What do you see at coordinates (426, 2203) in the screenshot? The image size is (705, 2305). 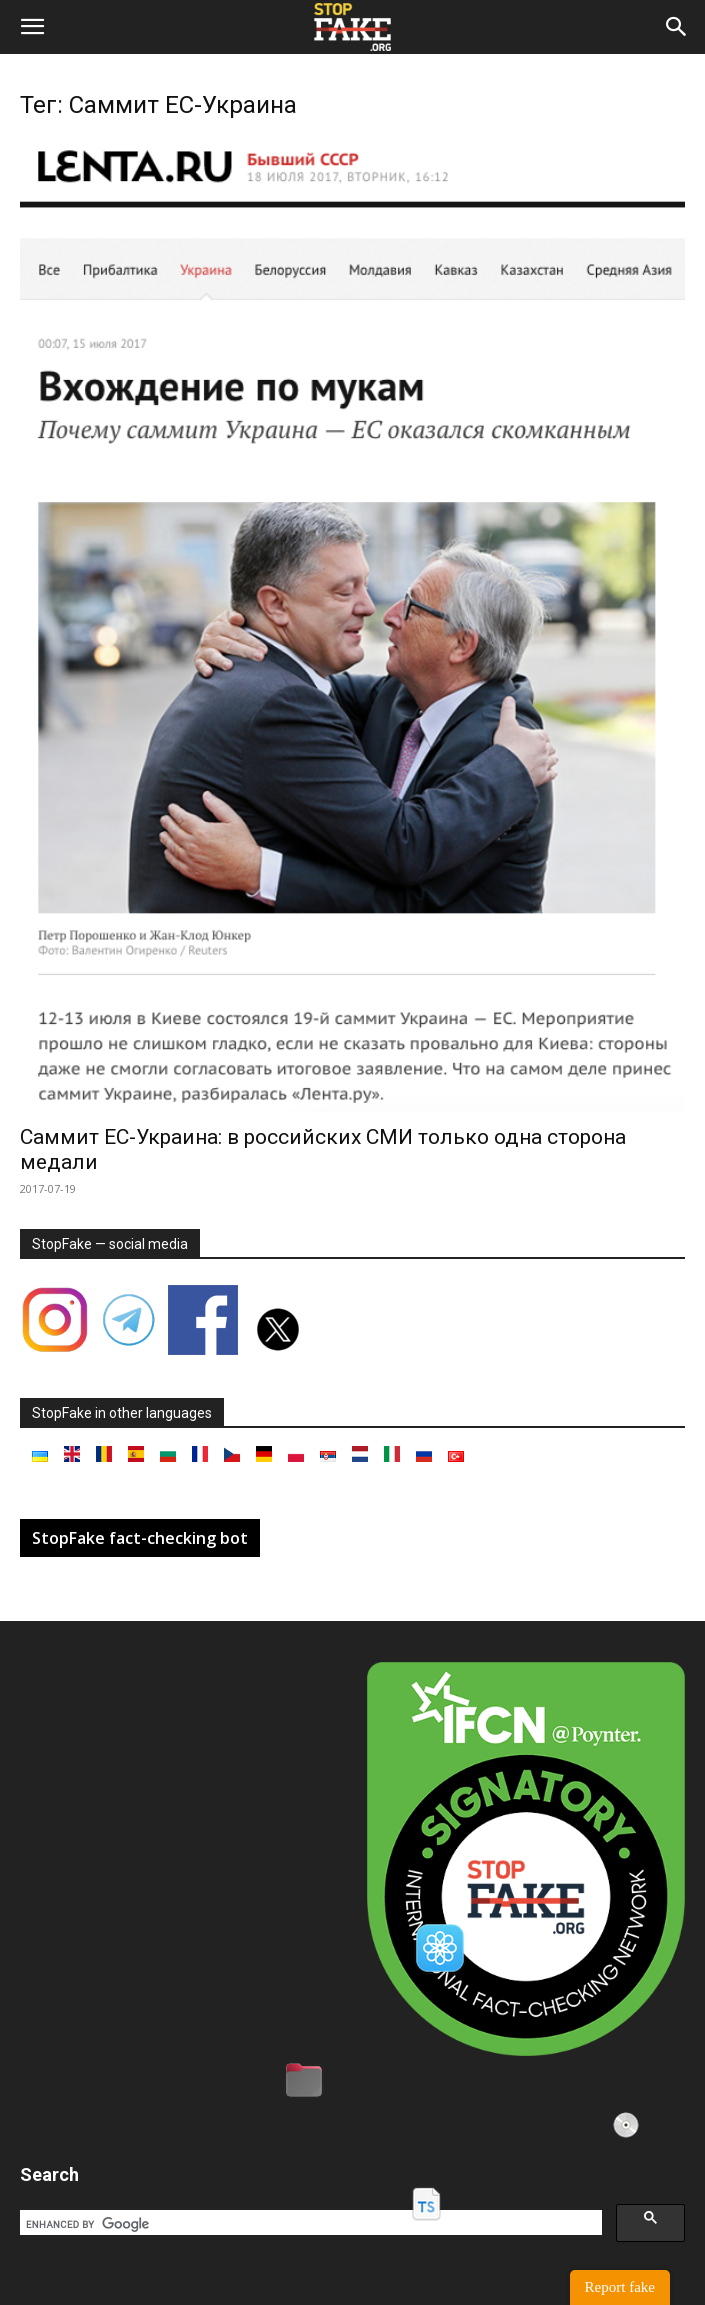 I see `a typescript source code file` at bounding box center [426, 2203].